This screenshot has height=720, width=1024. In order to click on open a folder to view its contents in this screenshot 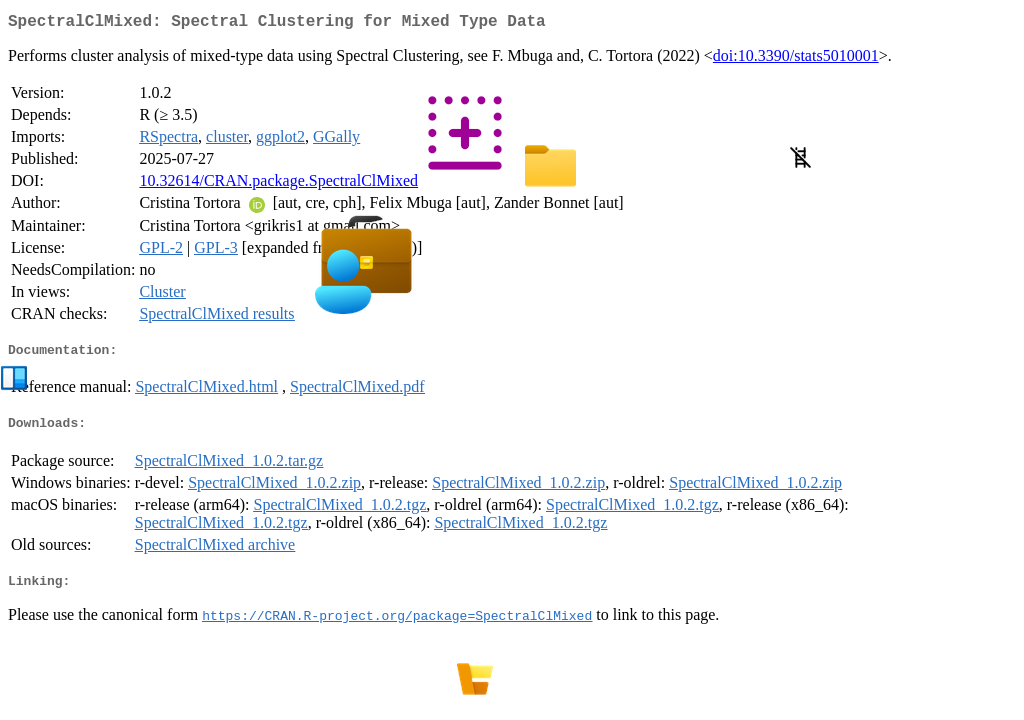, I will do `click(550, 166)`.